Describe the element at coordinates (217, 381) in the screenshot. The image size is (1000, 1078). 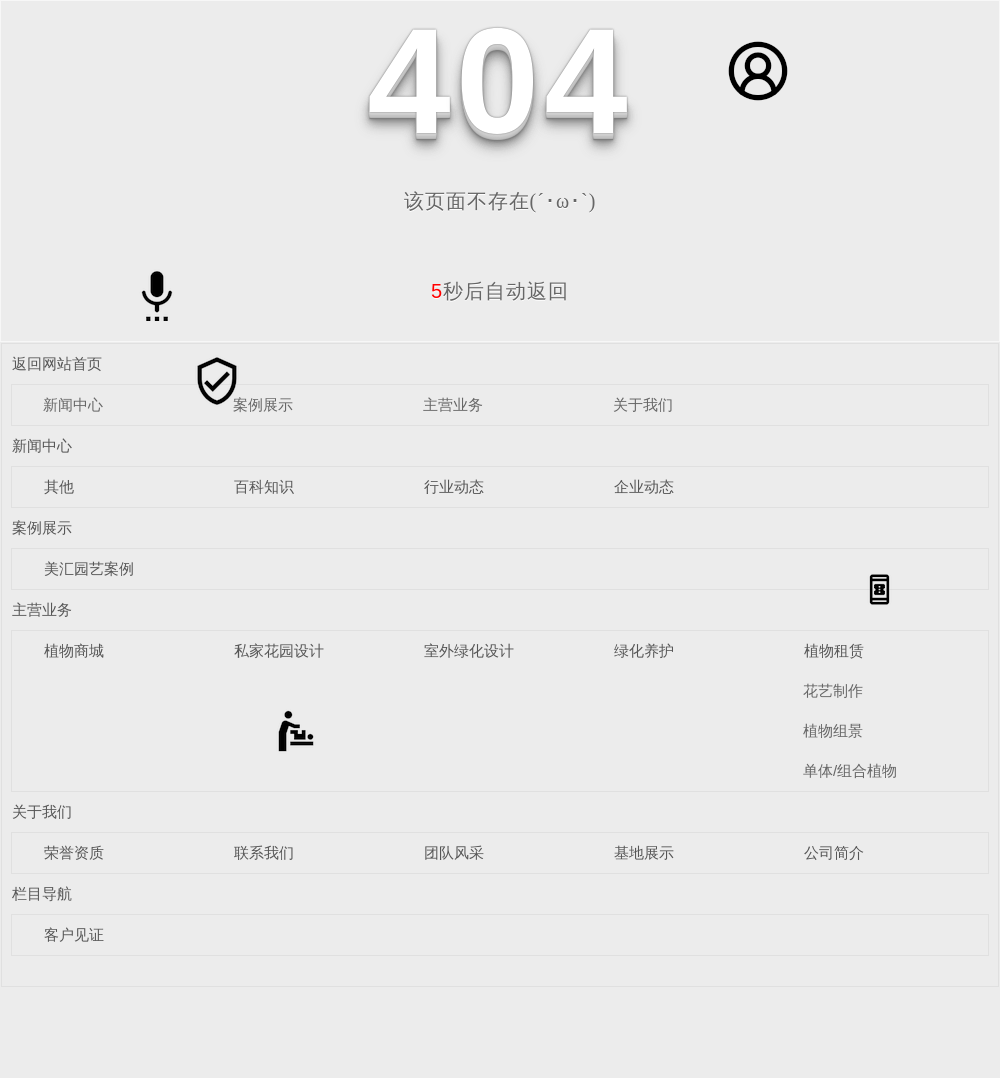
I see `indicates a verified or trusted user account` at that location.